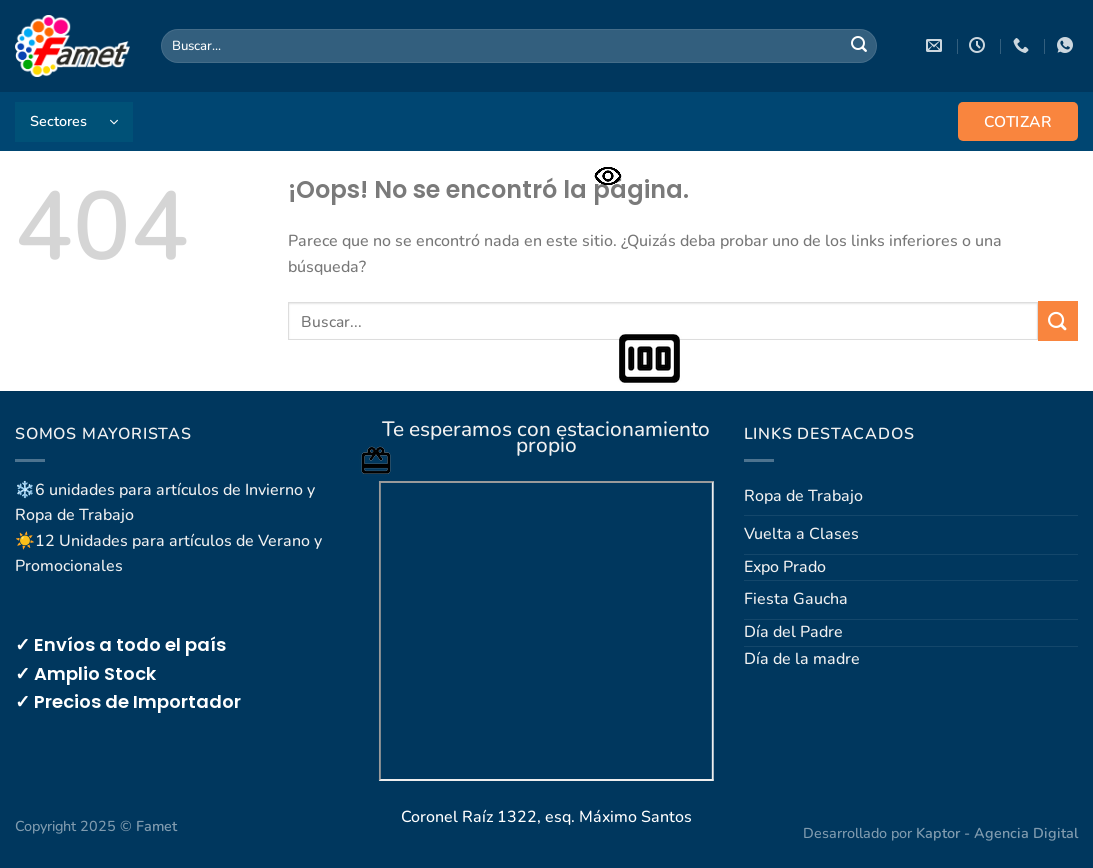  I want to click on view currency or payment options, so click(649, 358).